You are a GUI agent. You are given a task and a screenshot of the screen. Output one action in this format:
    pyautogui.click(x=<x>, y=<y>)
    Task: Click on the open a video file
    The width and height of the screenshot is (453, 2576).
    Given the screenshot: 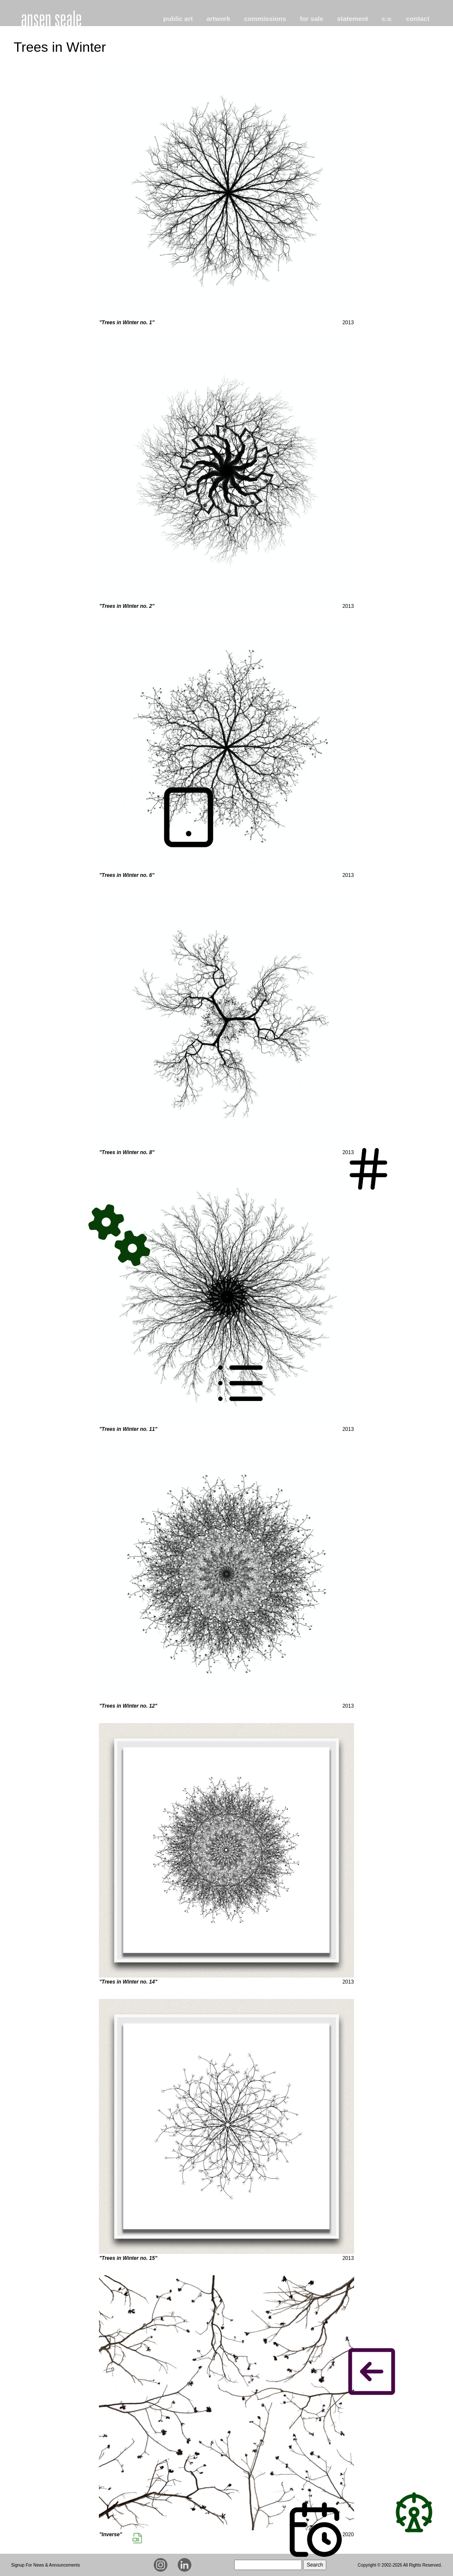 What is the action you would take?
    pyautogui.click(x=137, y=2538)
    